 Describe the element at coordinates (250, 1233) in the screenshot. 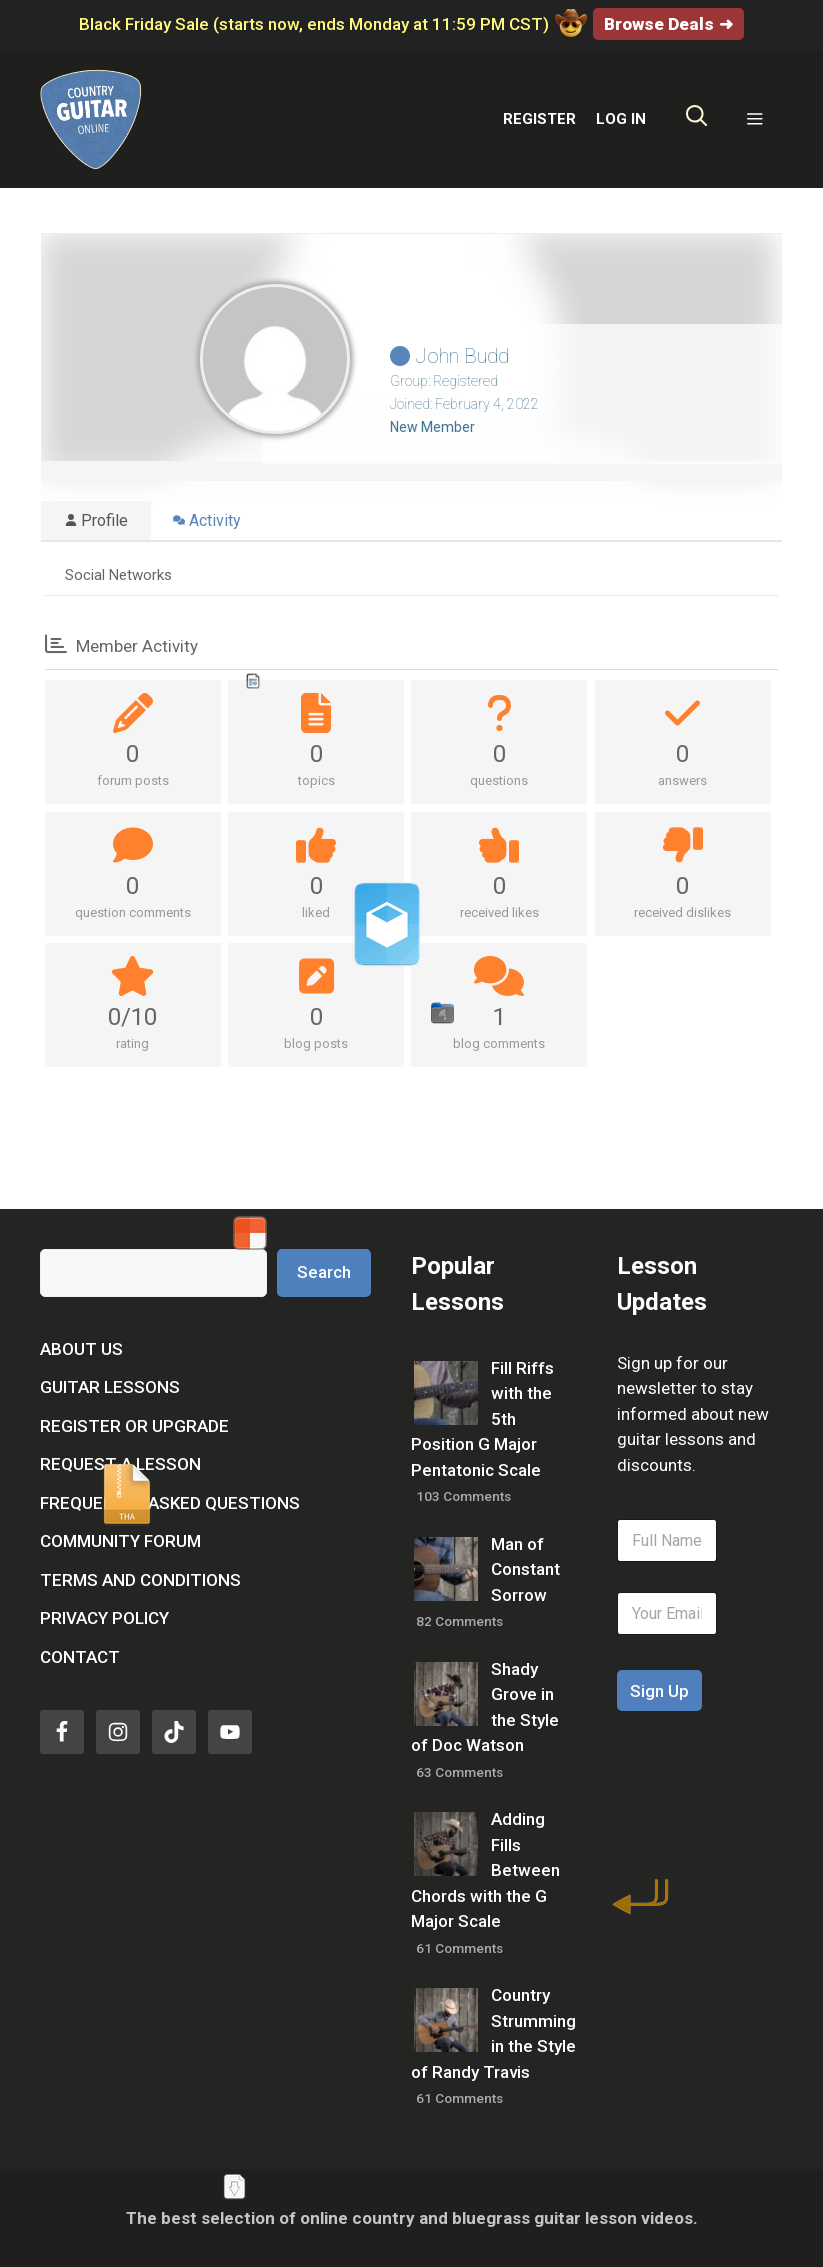

I see `switch to the bottom-right workspace` at that location.